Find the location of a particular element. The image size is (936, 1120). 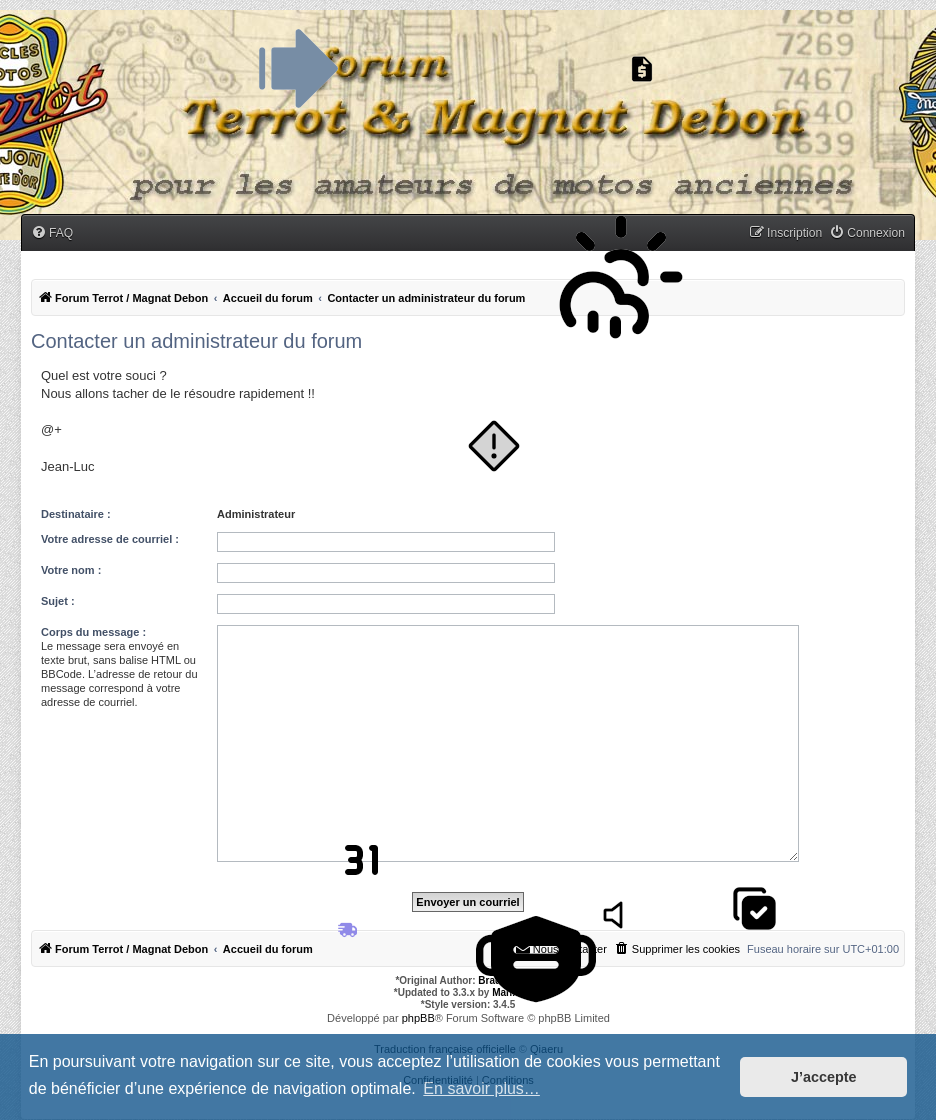

content copied to clipboard successfully is located at coordinates (754, 908).